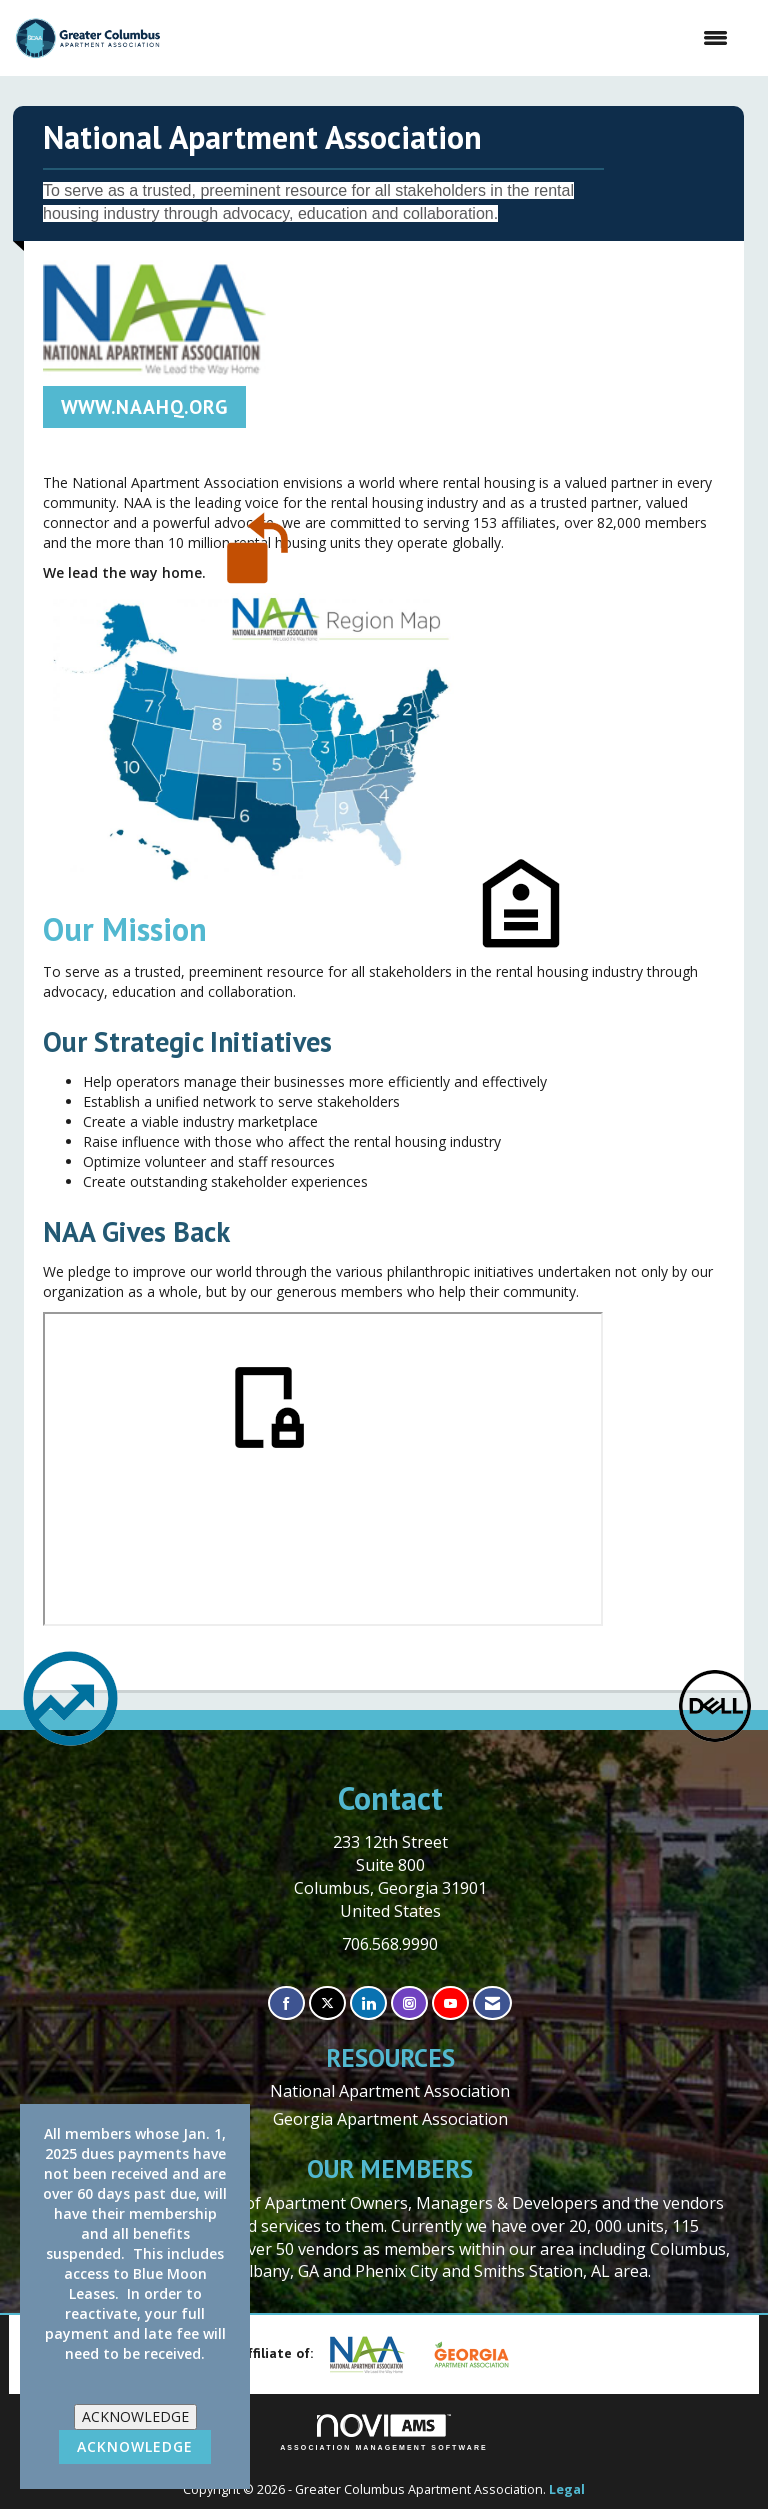  I want to click on view financial performance or fund growth, so click(70, 1698).